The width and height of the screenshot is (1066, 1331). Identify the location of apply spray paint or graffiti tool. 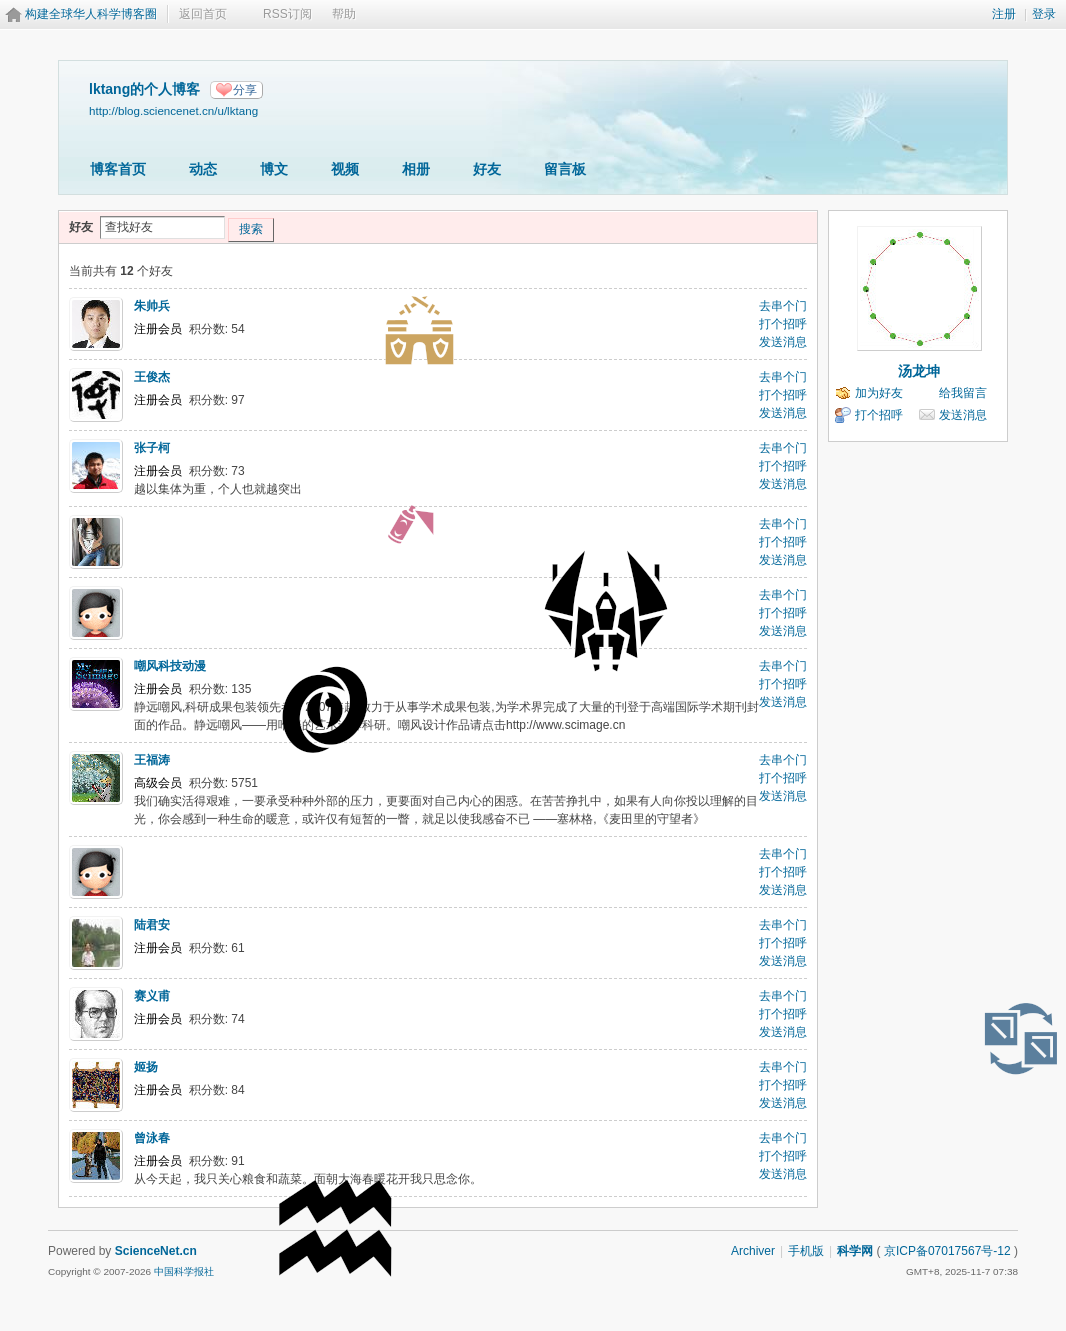
(410, 525).